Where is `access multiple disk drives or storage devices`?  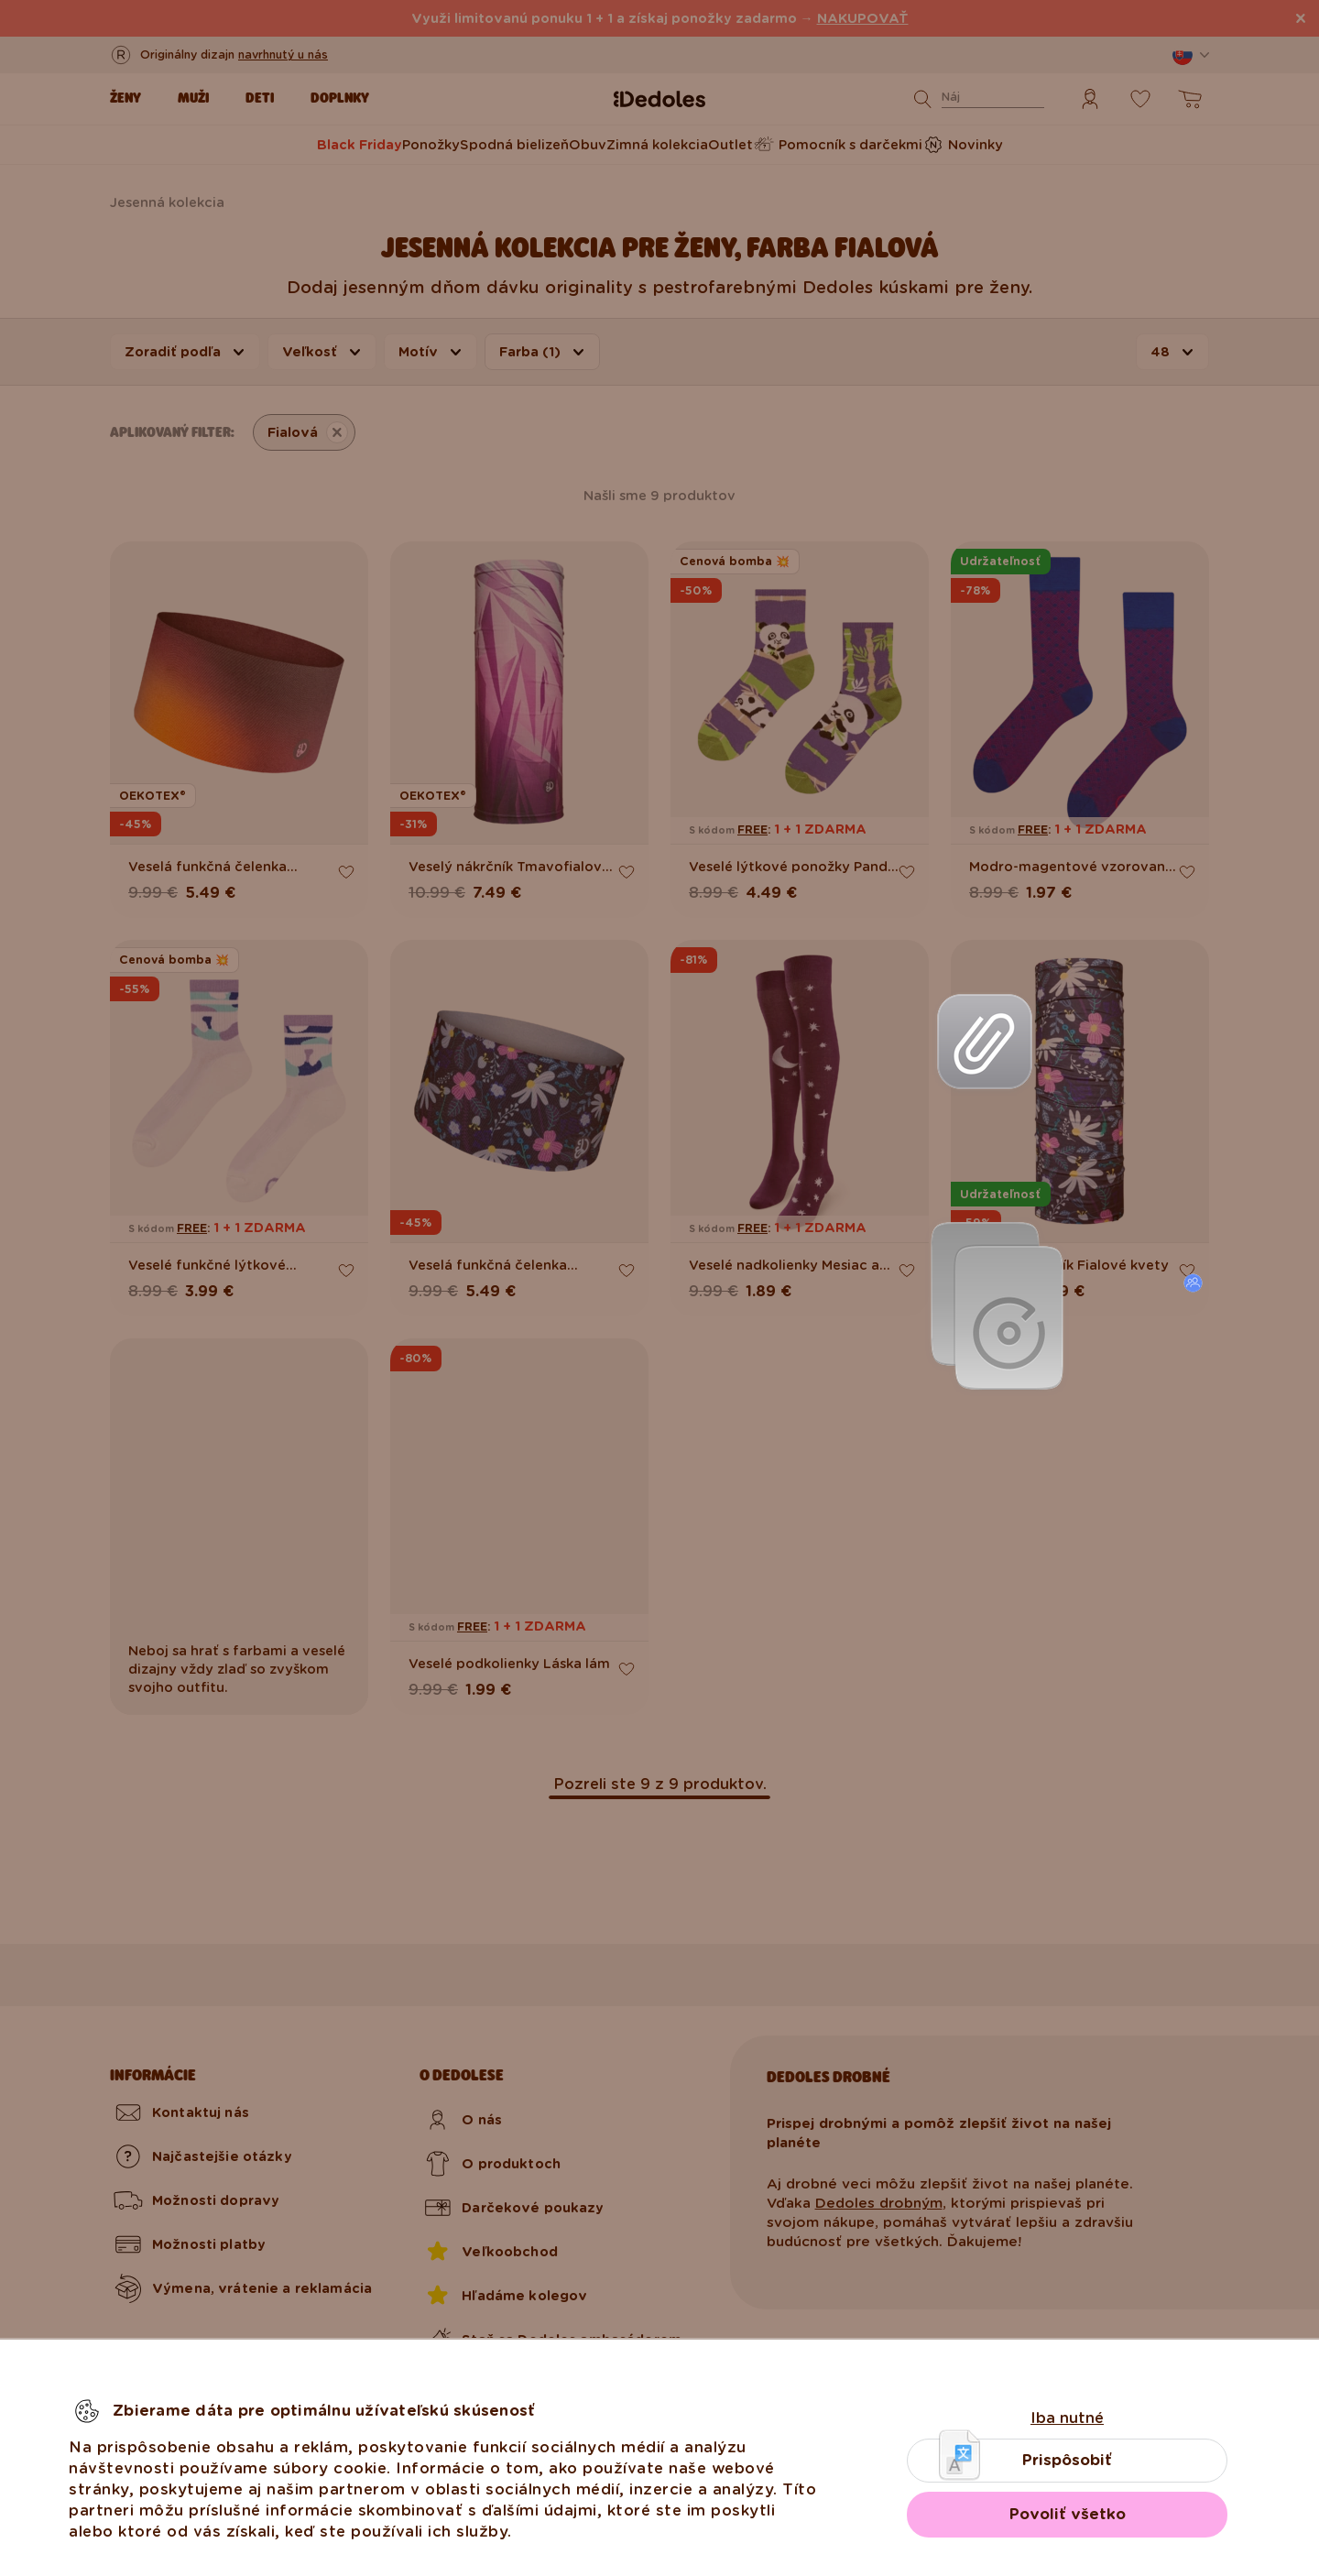
access multiple disk drives or storage devices is located at coordinates (997, 1305).